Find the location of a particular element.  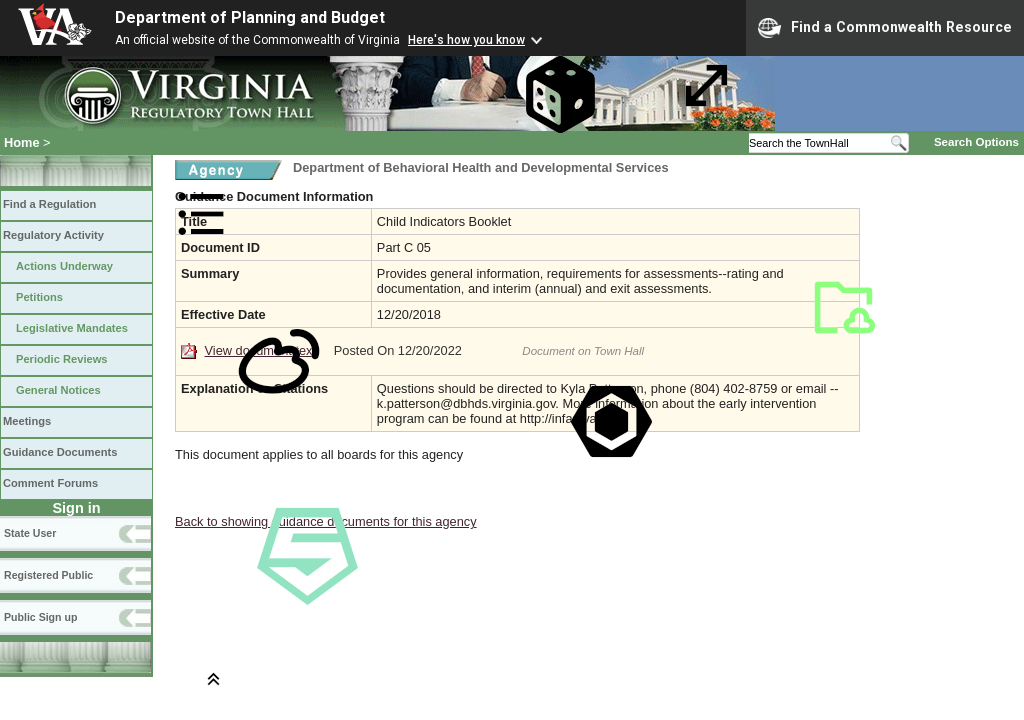

sifive company logo is located at coordinates (307, 556).